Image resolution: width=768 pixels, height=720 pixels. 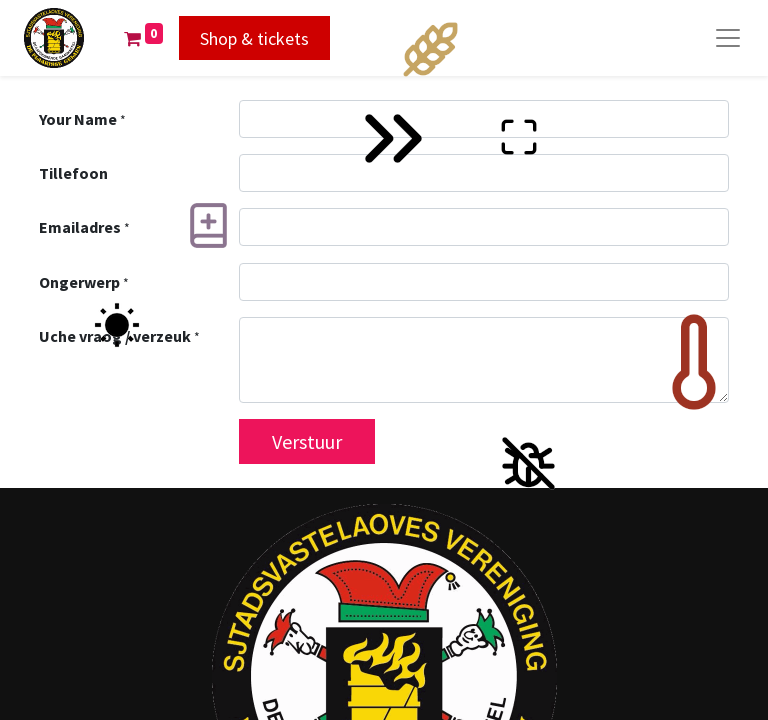 I want to click on view current temperature reading, so click(x=694, y=362).